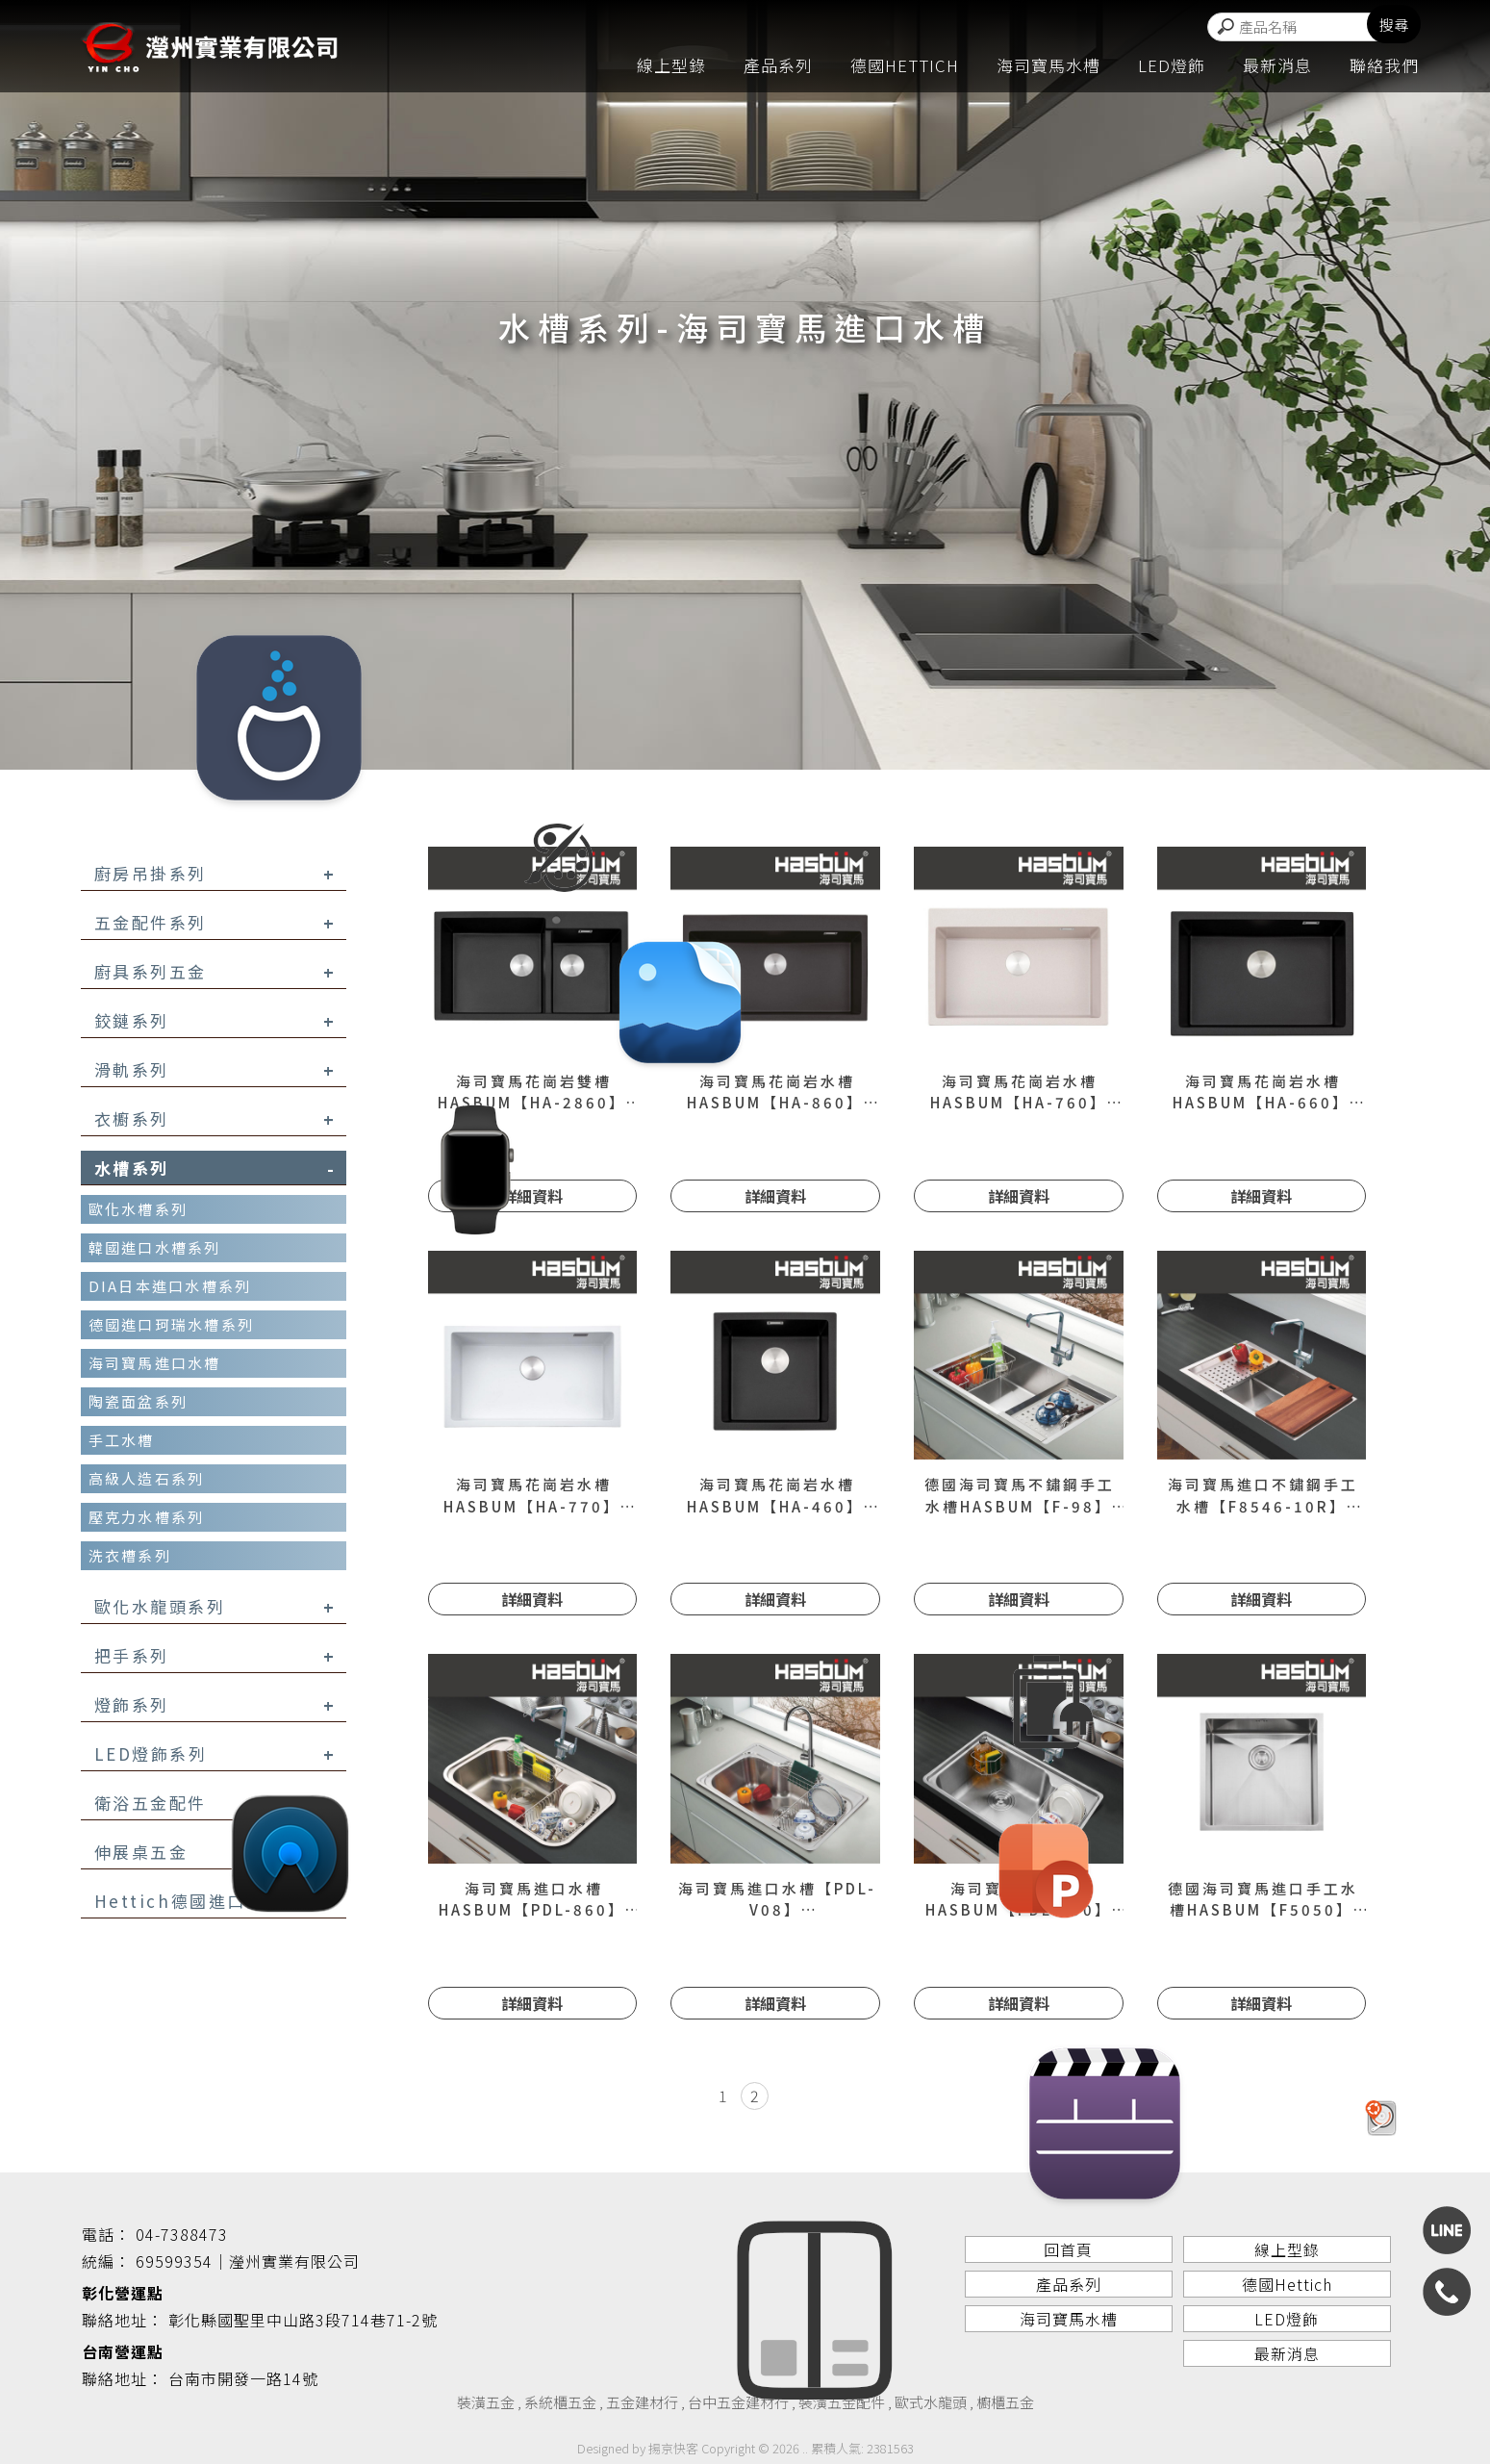 This screenshot has height=2464, width=1490. Describe the element at coordinates (558, 857) in the screenshot. I see `open graphics or drawing applications` at that location.